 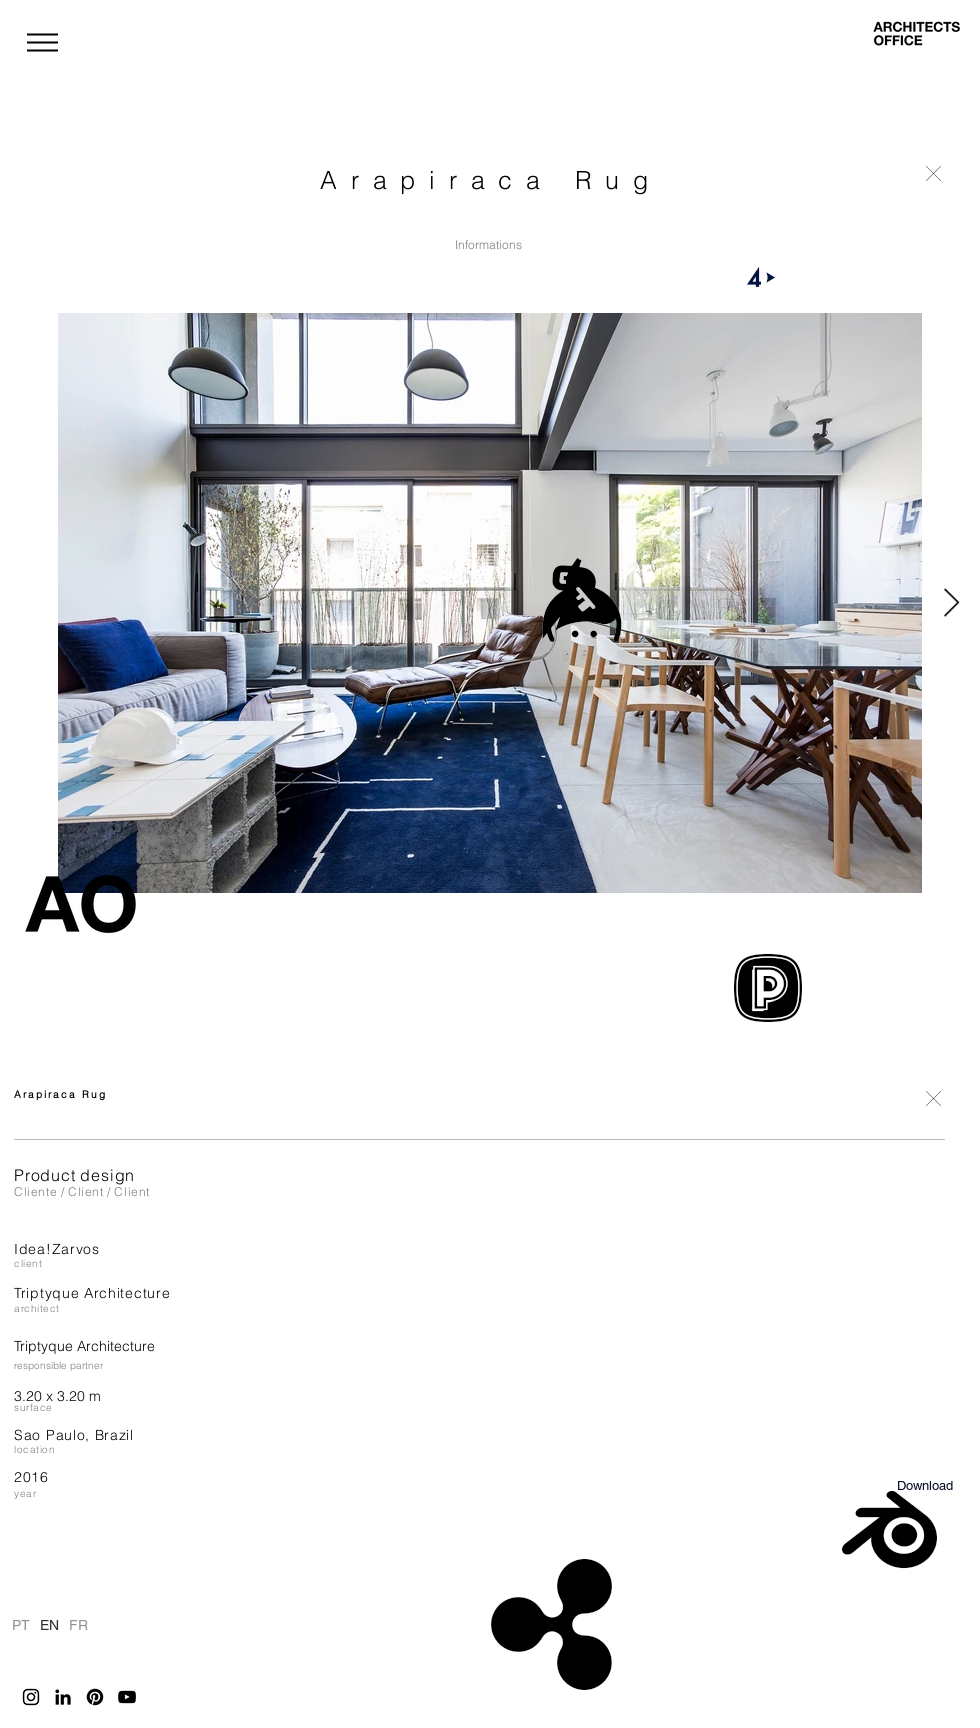 I want to click on Ripple cryptocurrency logo, so click(x=551, y=1624).